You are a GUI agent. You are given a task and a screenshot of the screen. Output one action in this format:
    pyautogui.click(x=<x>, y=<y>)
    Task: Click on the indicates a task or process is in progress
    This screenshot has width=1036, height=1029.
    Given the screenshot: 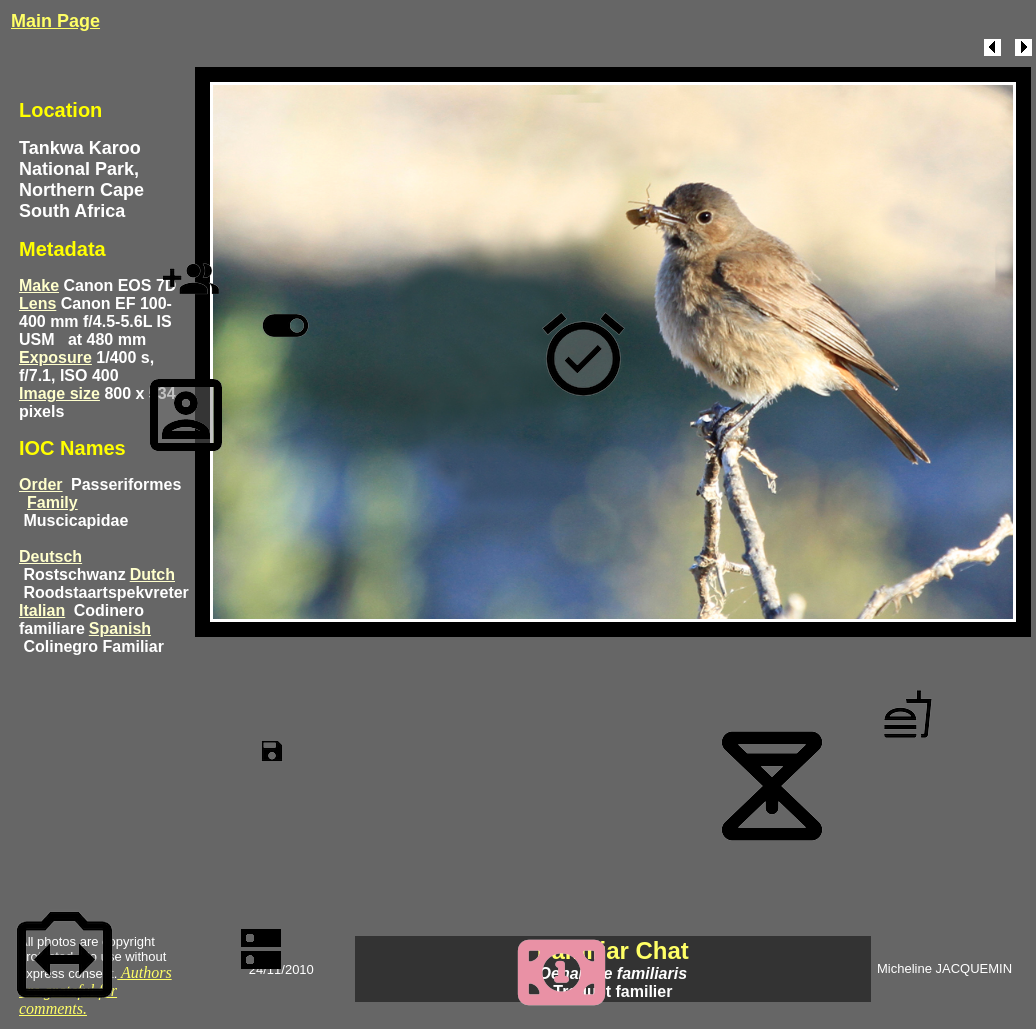 What is the action you would take?
    pyautogui.click(x=772, y=786)
    